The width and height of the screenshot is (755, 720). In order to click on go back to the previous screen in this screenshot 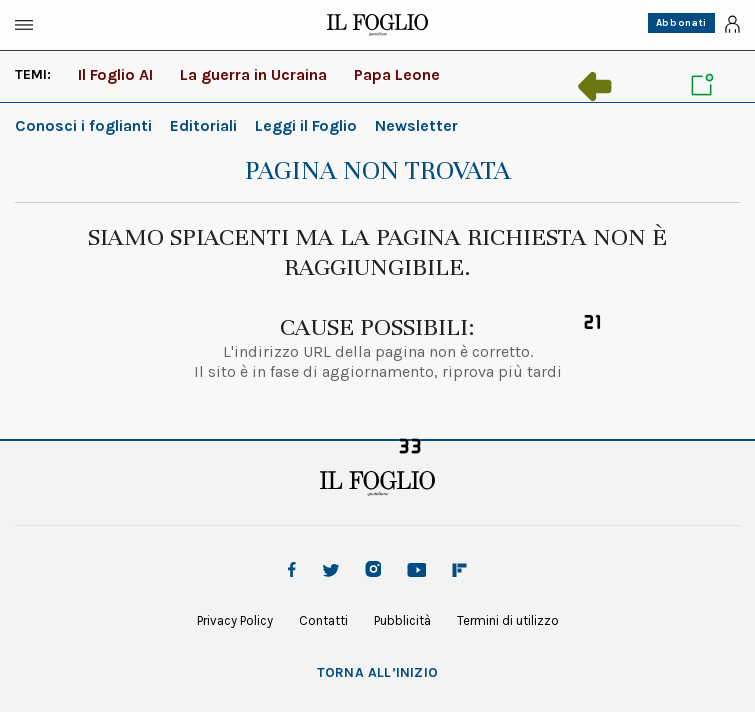, I will do `click(594, 86)`.